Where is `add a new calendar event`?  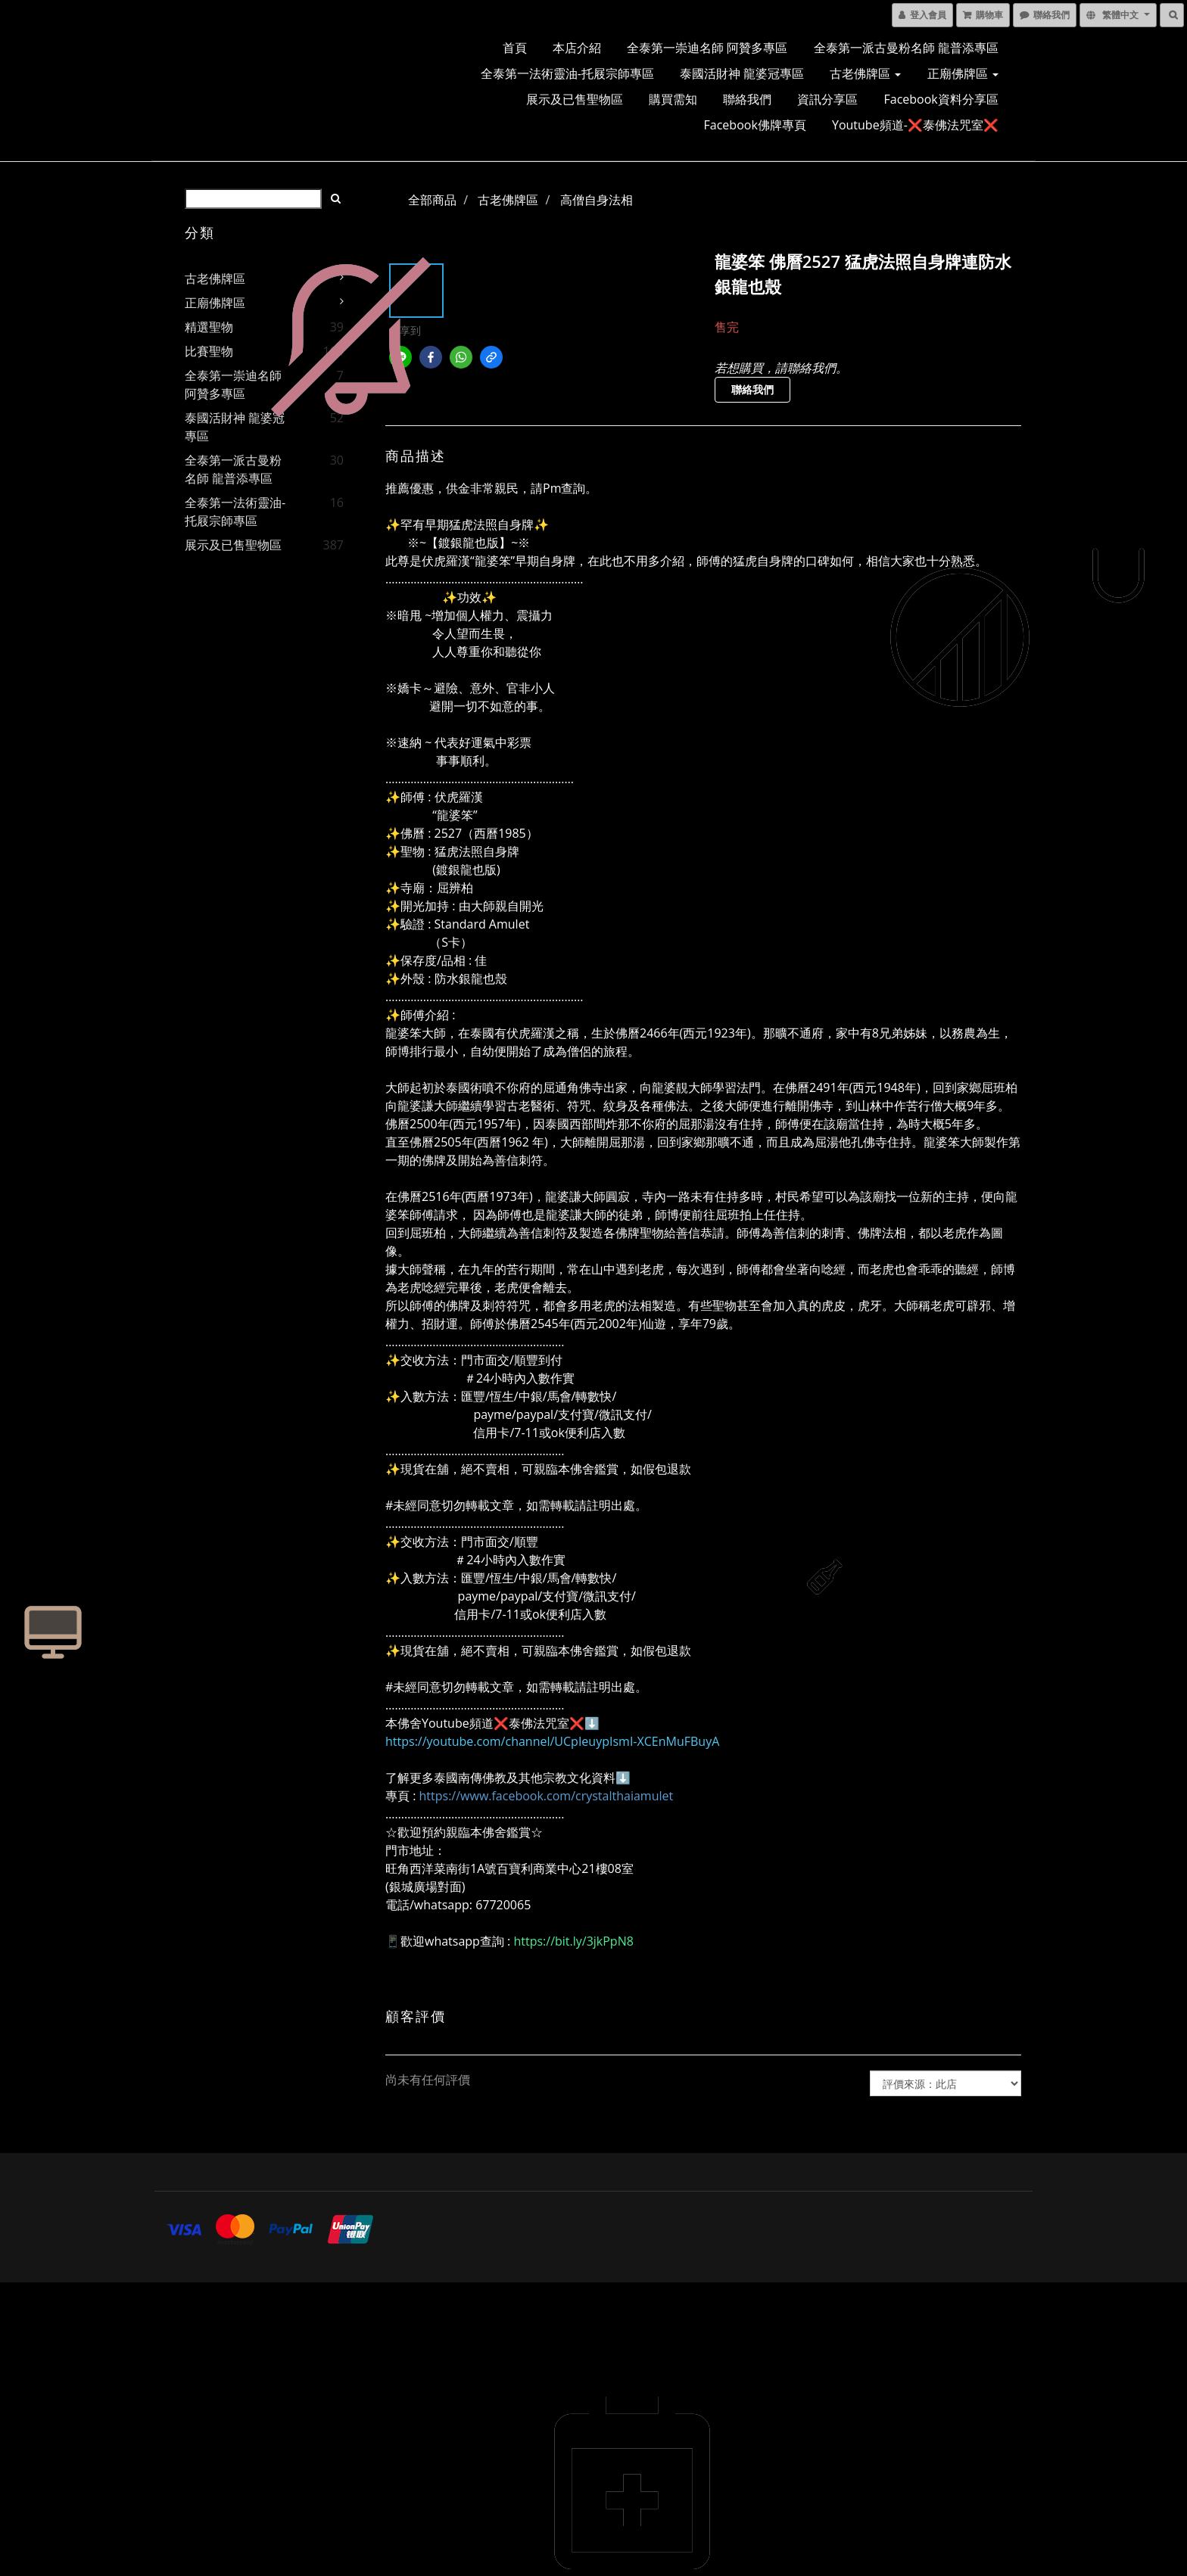
add a new calendar event is located at coordinates (632, 2483).